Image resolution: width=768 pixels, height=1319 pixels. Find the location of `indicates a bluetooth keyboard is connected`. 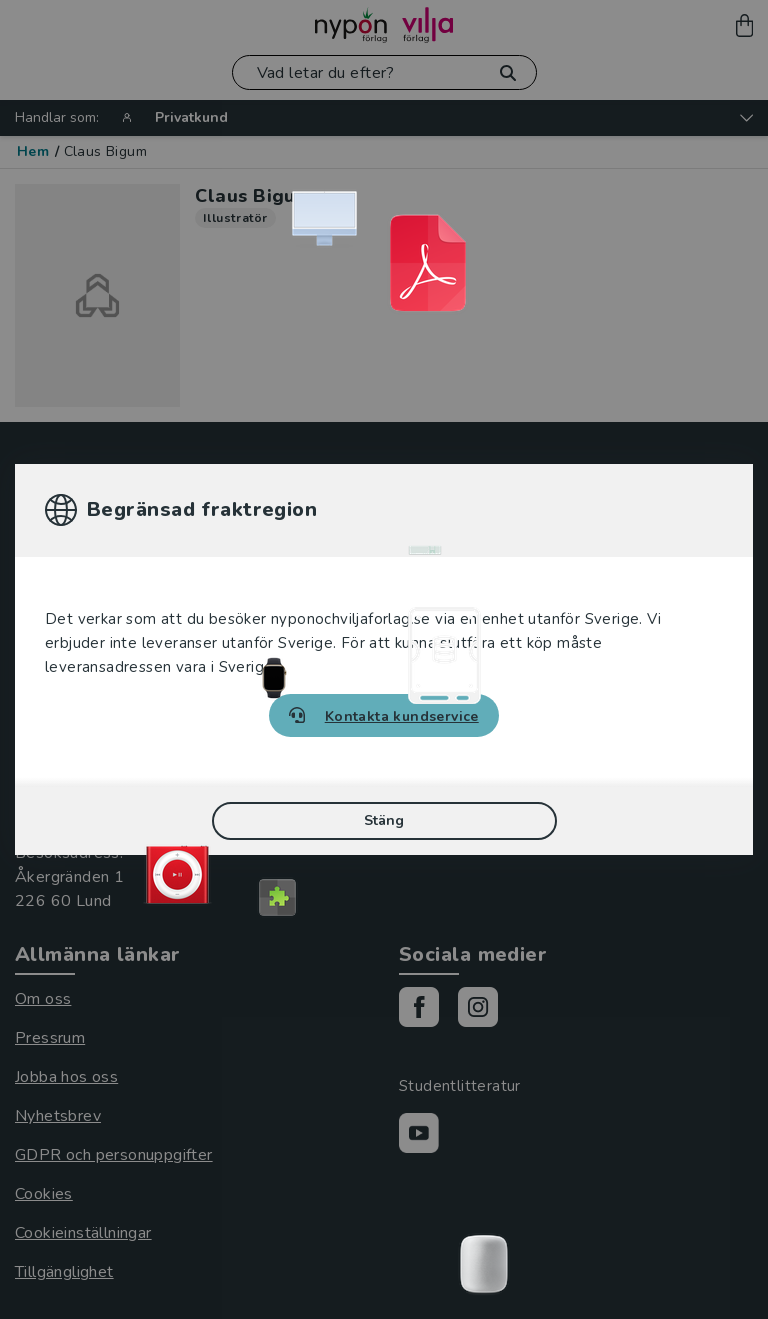

indicates a bluetooth keyboard is connected is located at coordinates (425, 550).